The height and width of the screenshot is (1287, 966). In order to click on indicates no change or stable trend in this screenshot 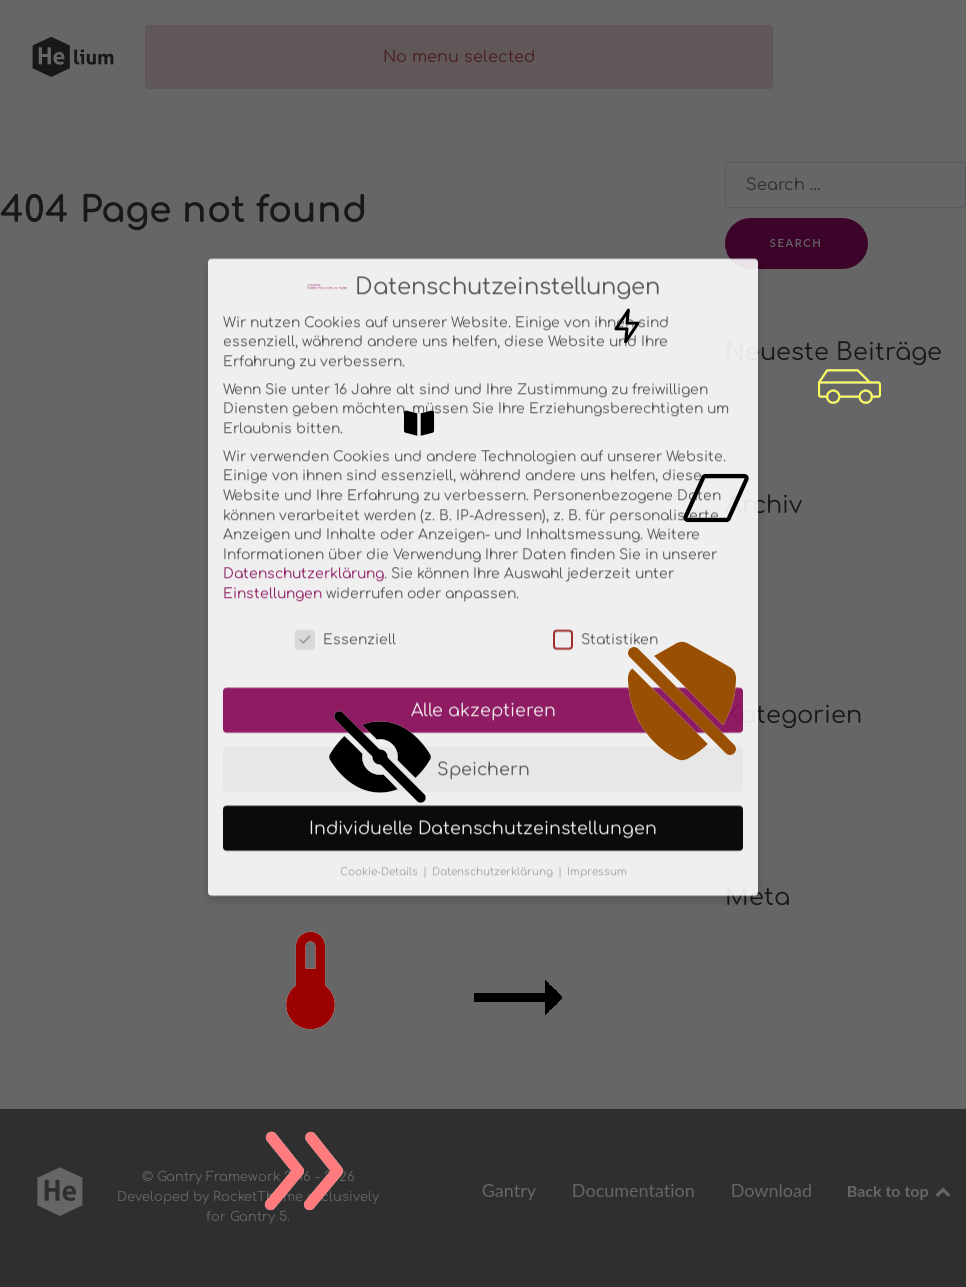, I will do `click(516, 997)`.